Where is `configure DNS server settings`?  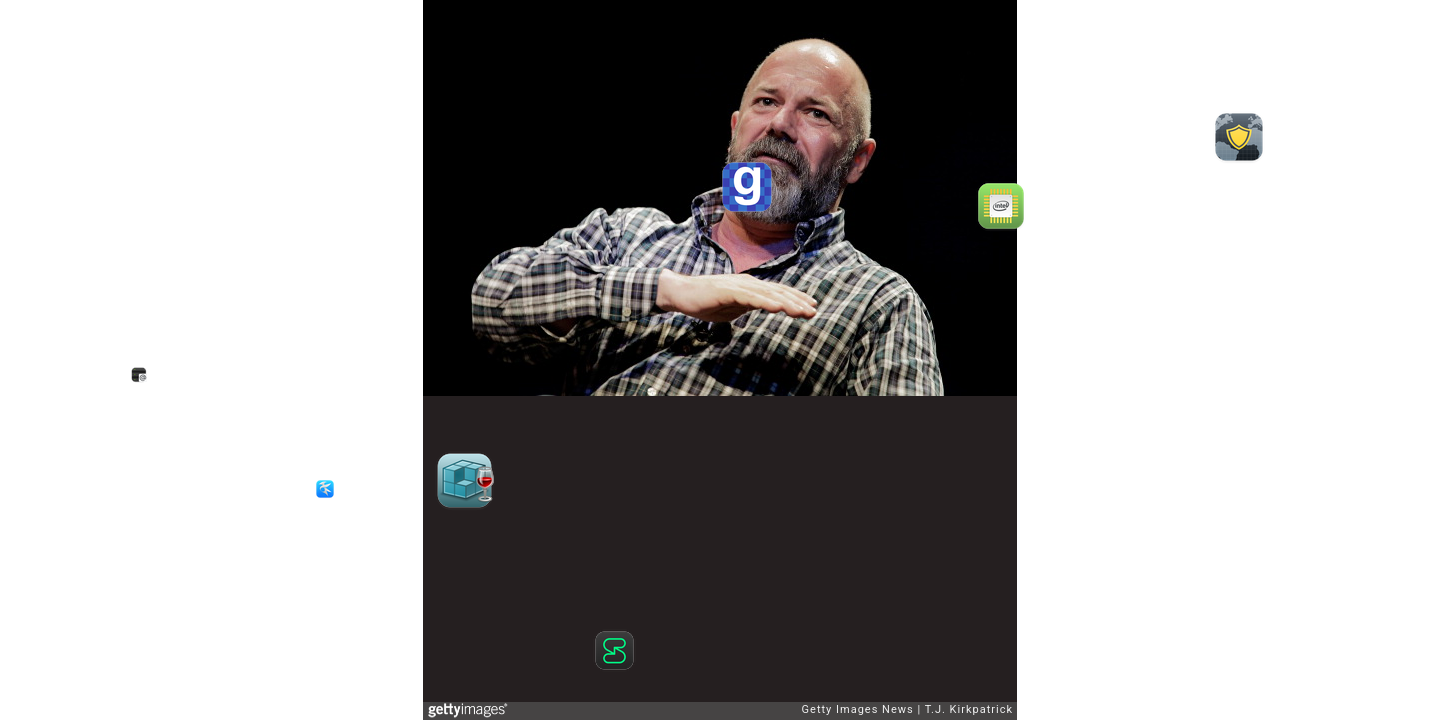 configure DNS server settings is located at coordinates (139, 375).